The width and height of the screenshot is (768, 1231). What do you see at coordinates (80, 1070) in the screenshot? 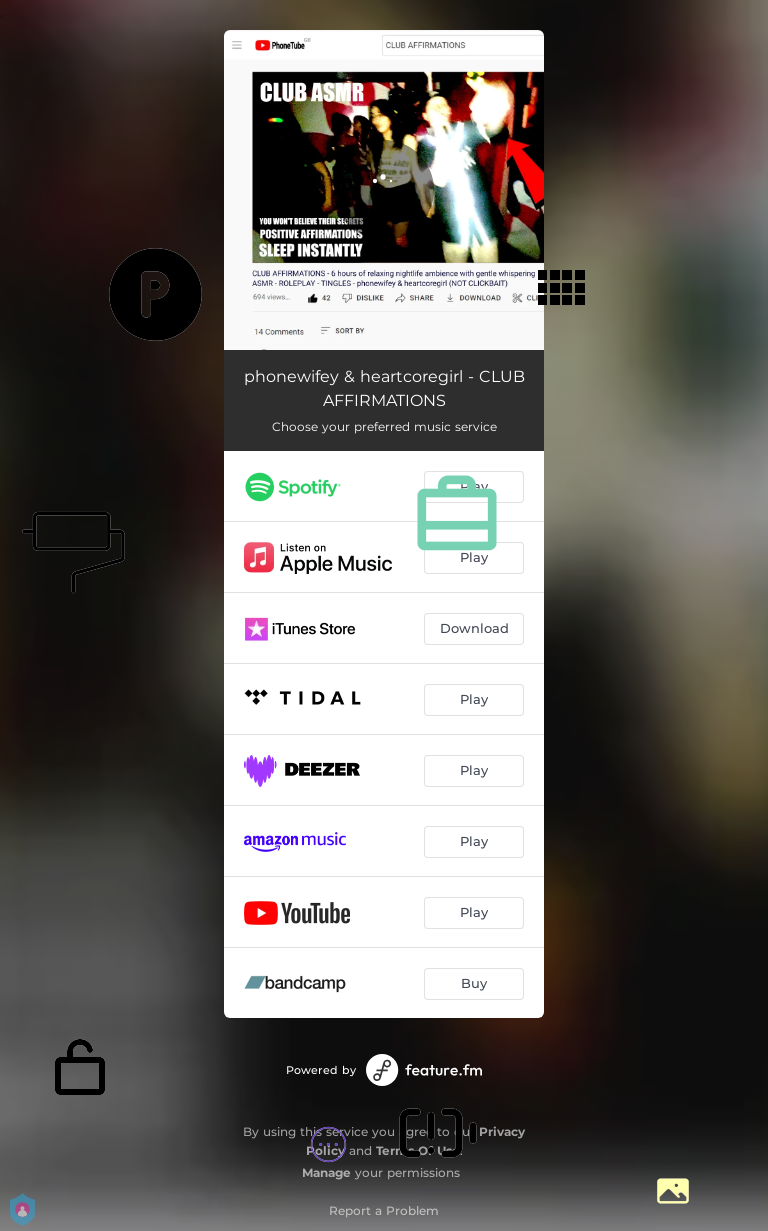
I see `unlocked or unsecured state` at bounding box center [80, 1070].